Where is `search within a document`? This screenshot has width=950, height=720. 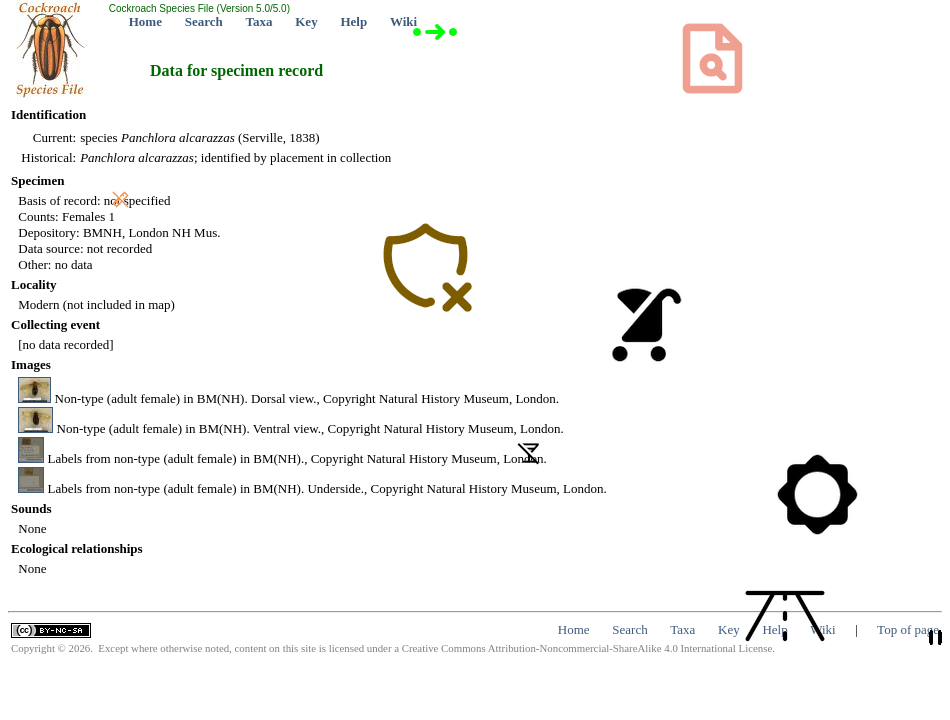 search within a document is located at coordinates (712, 58).